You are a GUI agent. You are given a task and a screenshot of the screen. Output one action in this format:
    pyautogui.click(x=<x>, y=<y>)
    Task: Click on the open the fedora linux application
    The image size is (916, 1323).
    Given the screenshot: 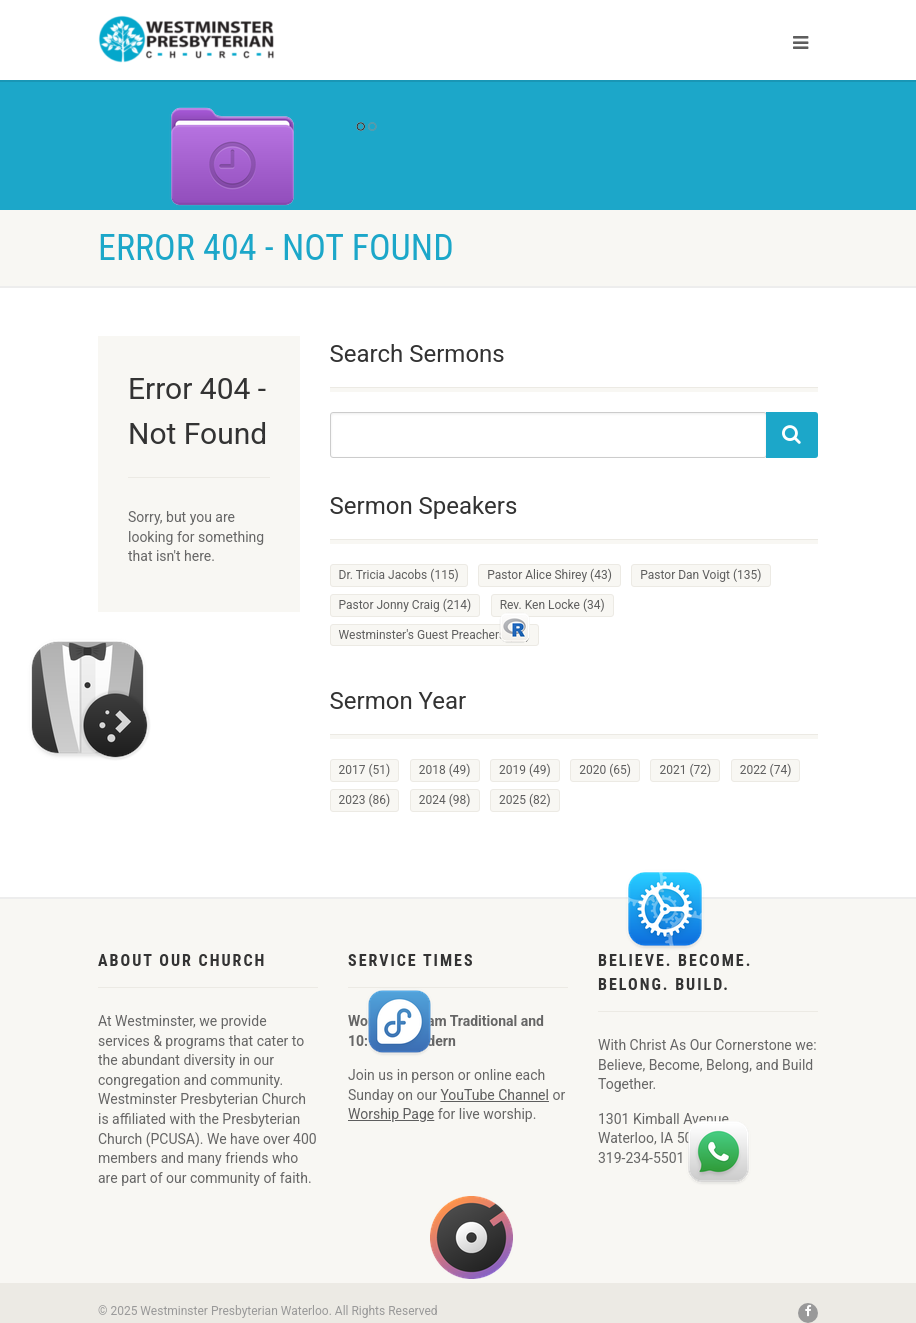 What is the action you would take?
    pyautogui.click(x=399, y=1021)
    